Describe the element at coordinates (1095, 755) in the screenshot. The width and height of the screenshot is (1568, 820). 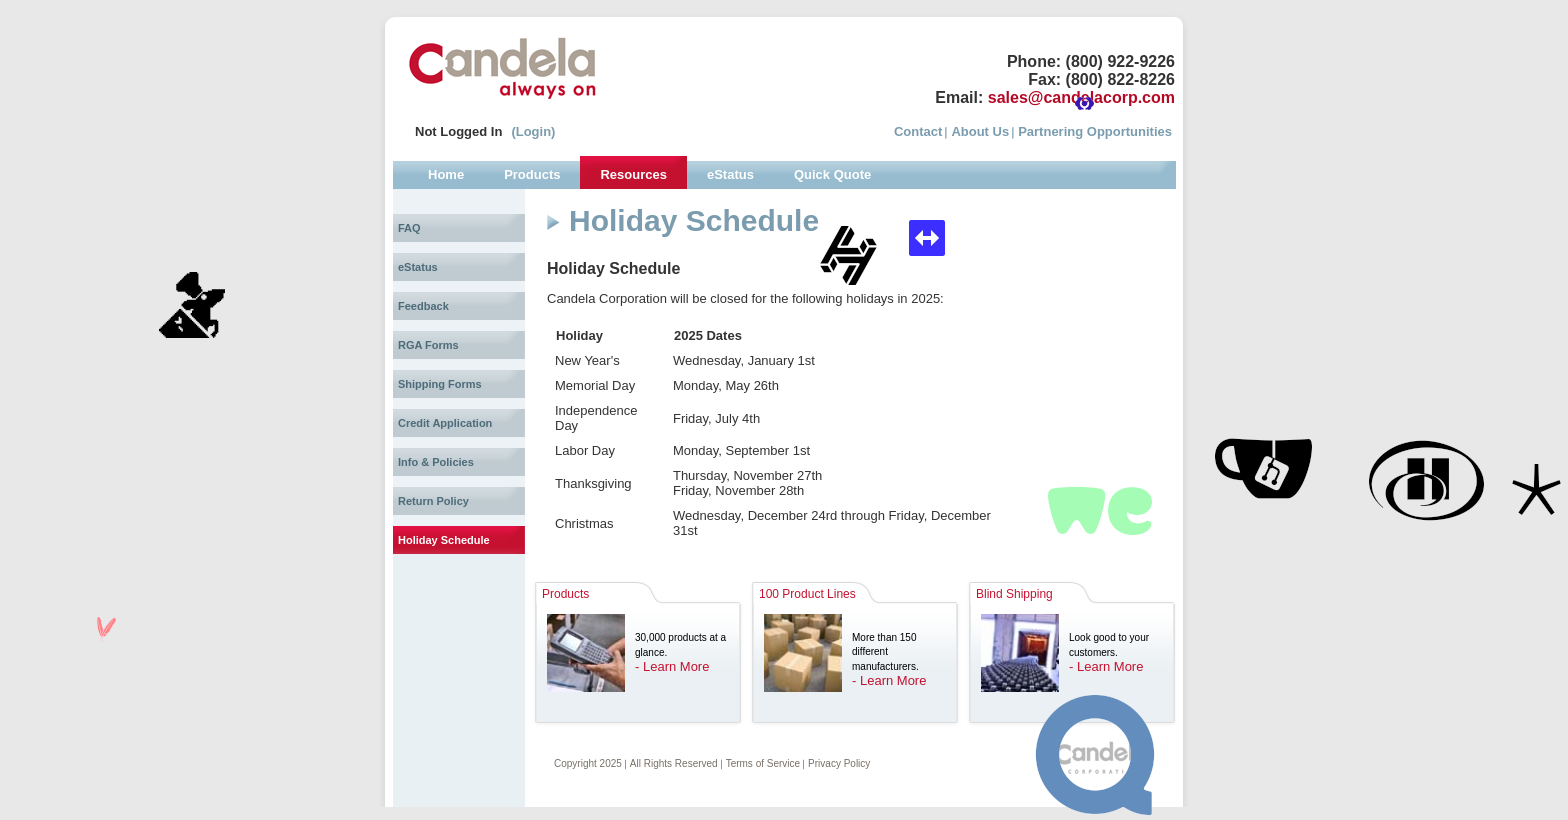
I see `open the Quizlet app` at that location.